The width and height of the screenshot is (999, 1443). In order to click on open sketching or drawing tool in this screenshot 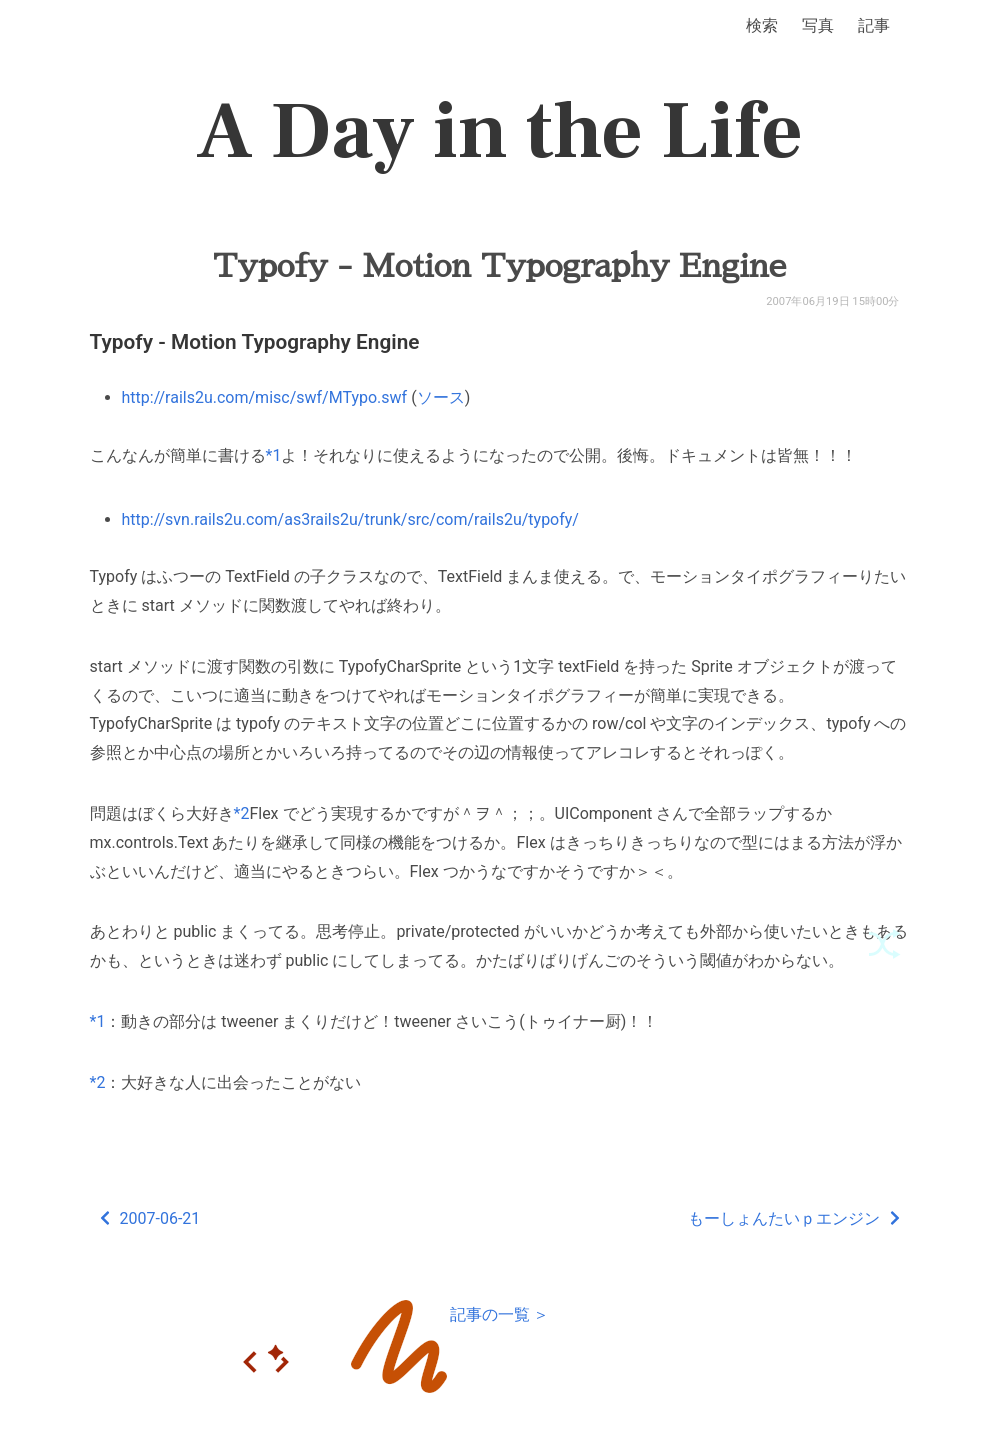, I will do `click(399, 1348)`.